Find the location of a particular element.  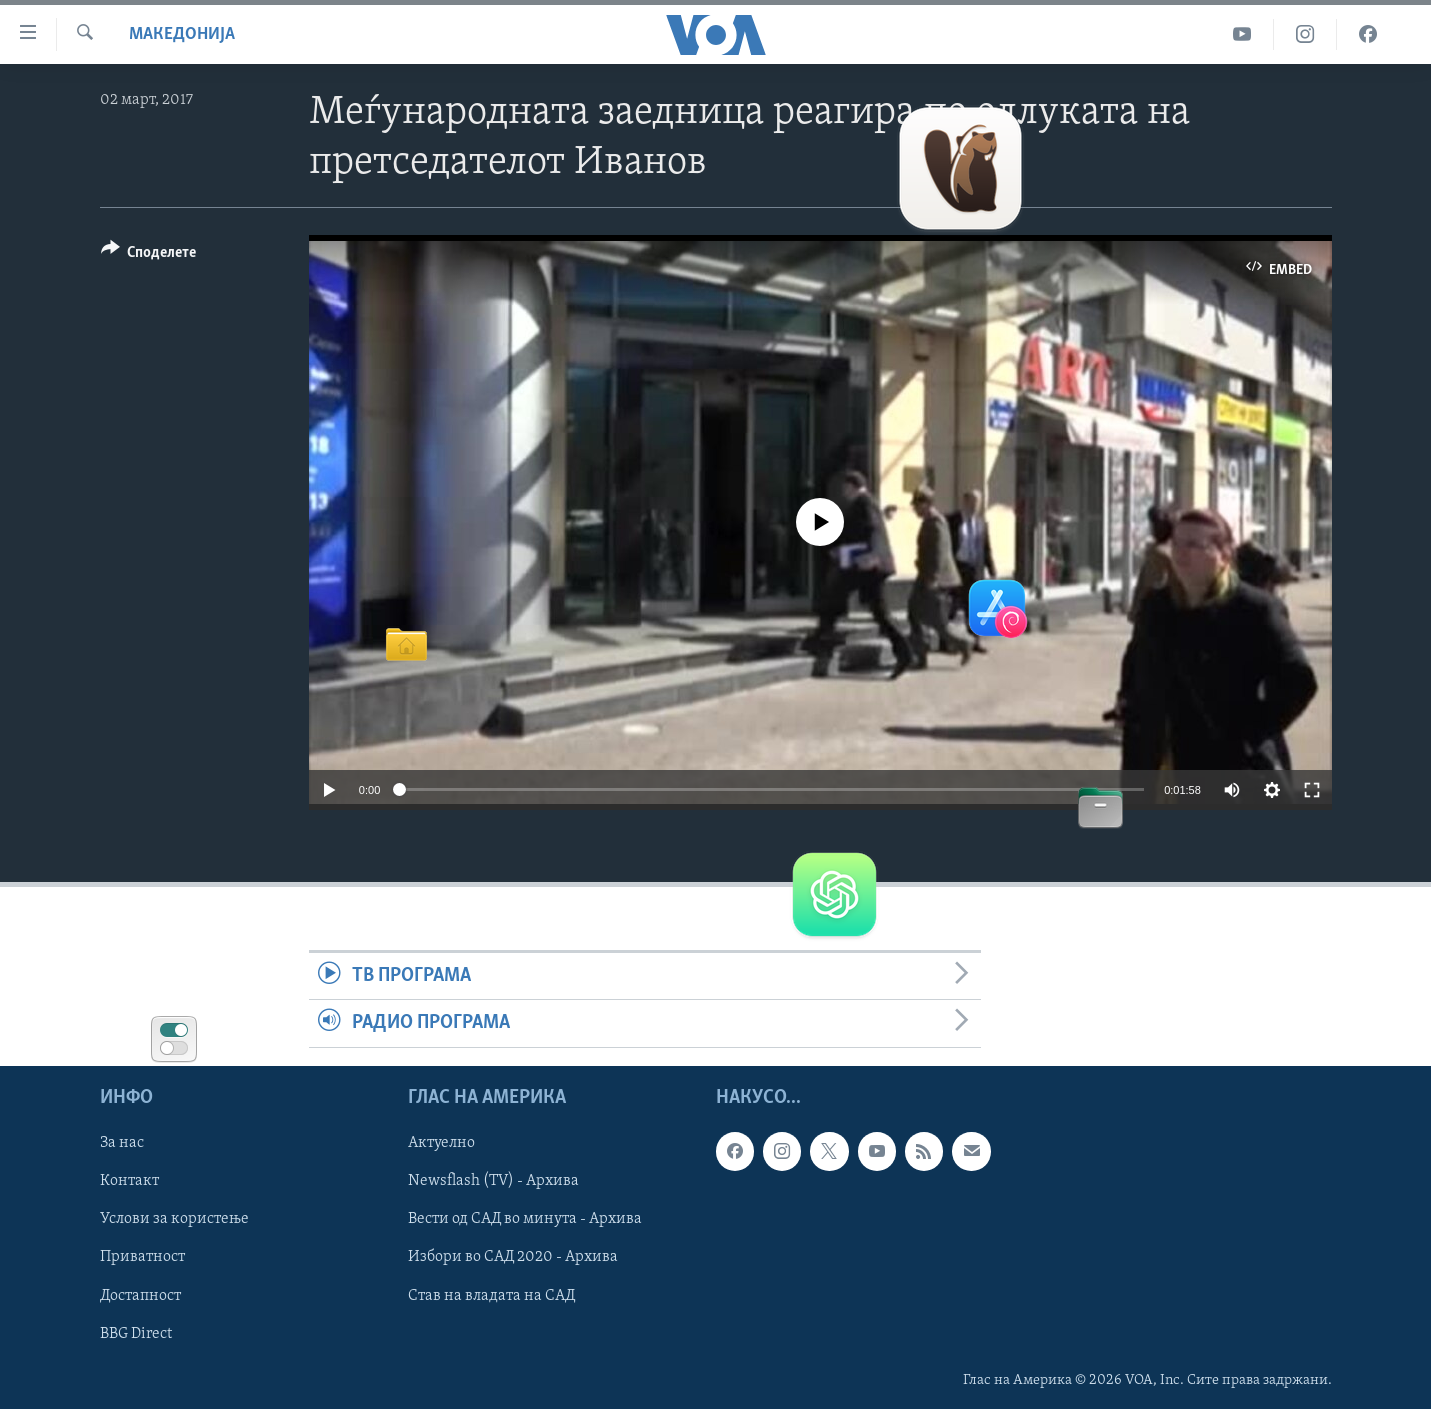

open DBeaver database management application is located at coordinates (960, 168).